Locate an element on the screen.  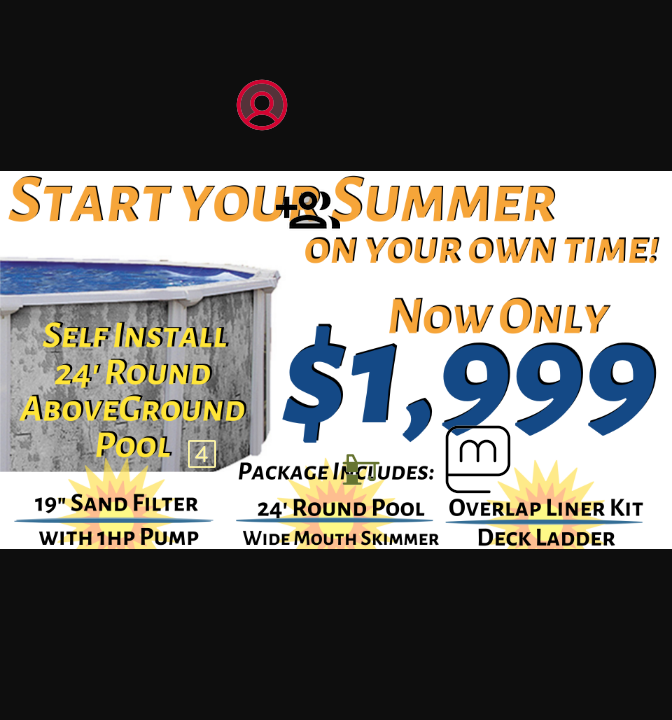
view your profile is located at coordinates (262, 105).